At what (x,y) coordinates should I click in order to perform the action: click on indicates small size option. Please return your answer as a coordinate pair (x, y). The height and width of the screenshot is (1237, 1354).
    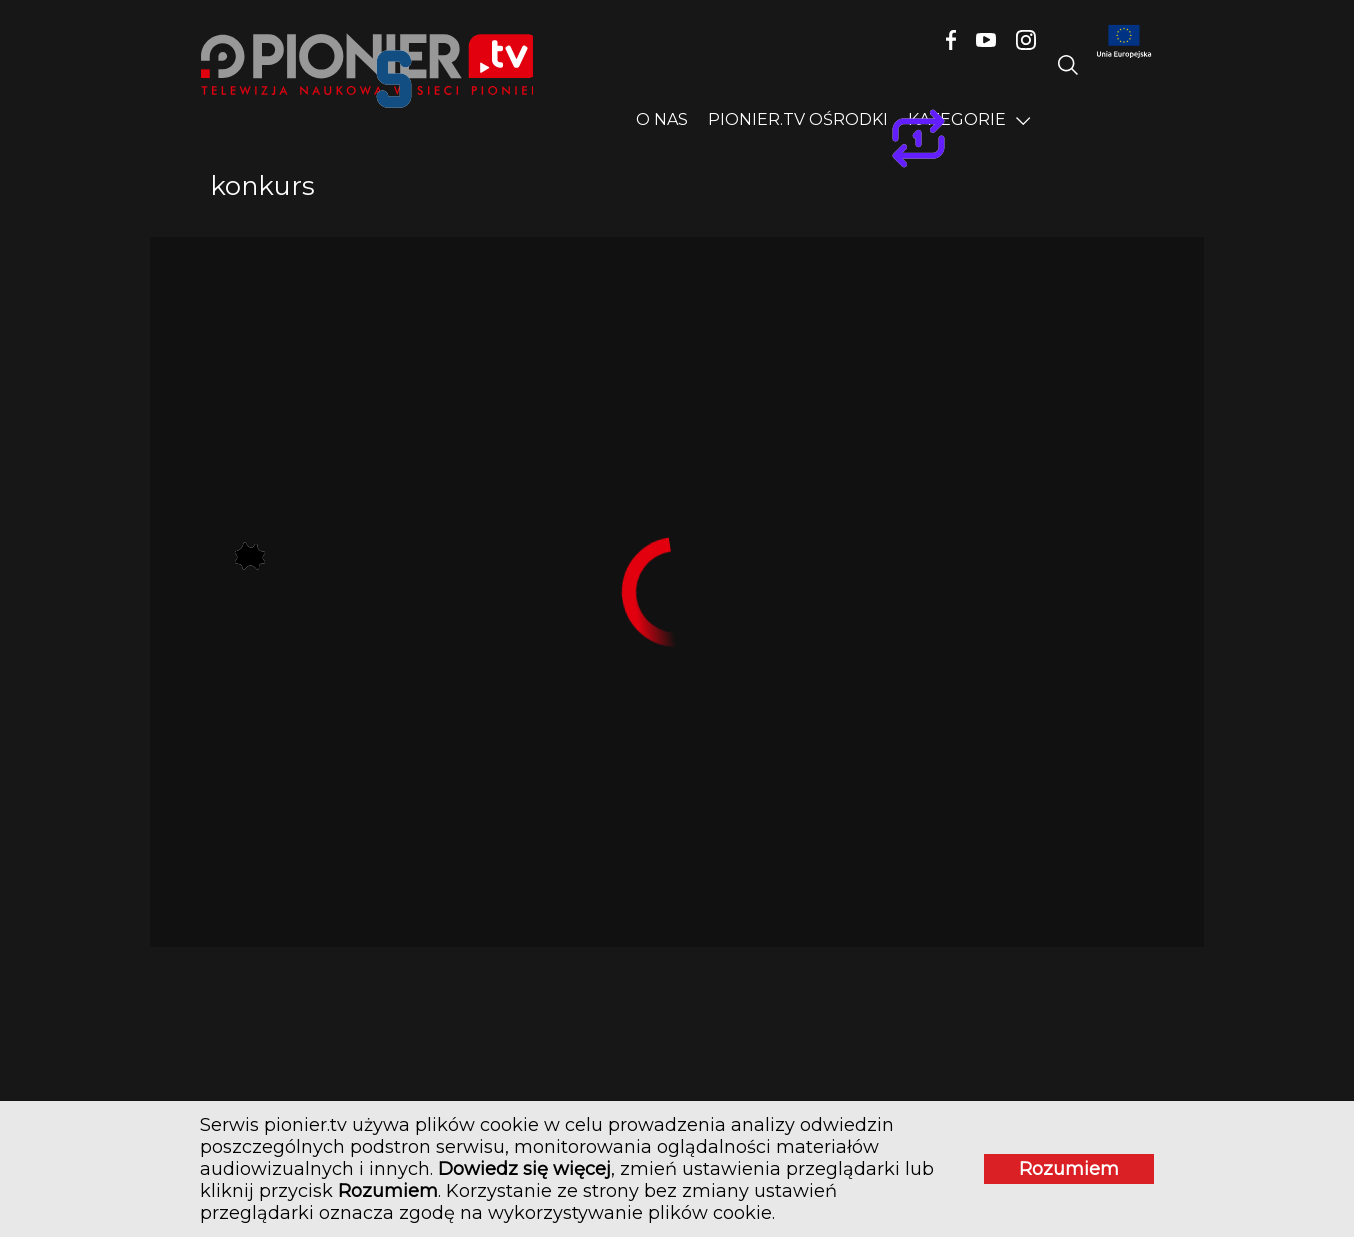
    Looking at the image, I should click on (394, 79).